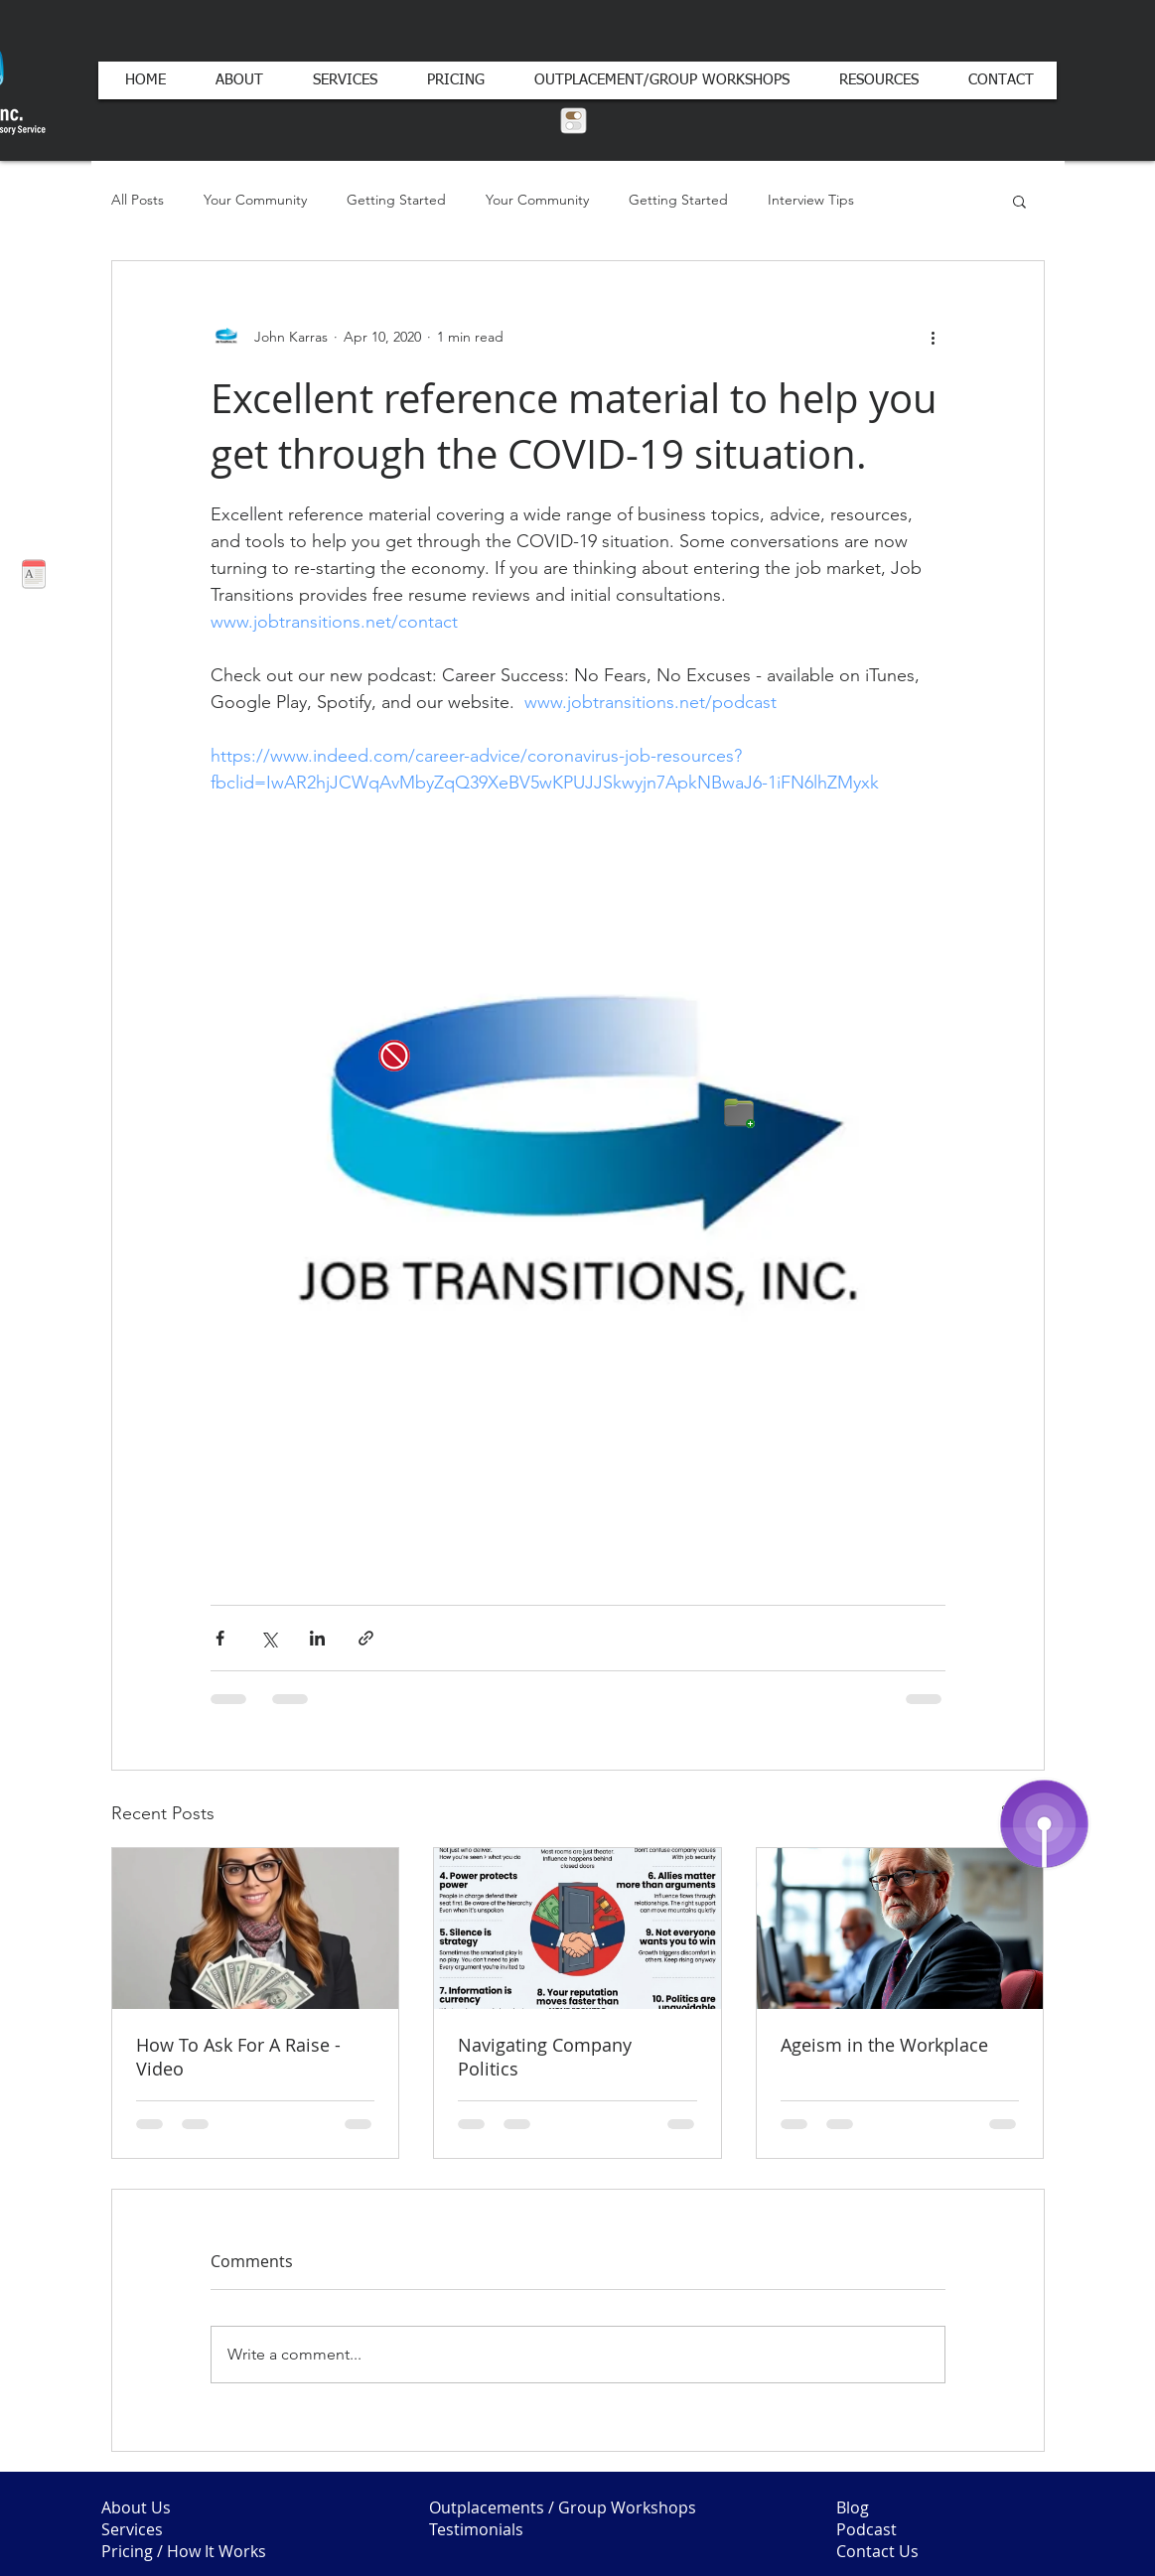 The height and width of the screenshot is (2576, 1155). What do you see at coordinates (394, 1056) in the screenshot?
I see `delete selected email message` at bounding box center [394, 1056].